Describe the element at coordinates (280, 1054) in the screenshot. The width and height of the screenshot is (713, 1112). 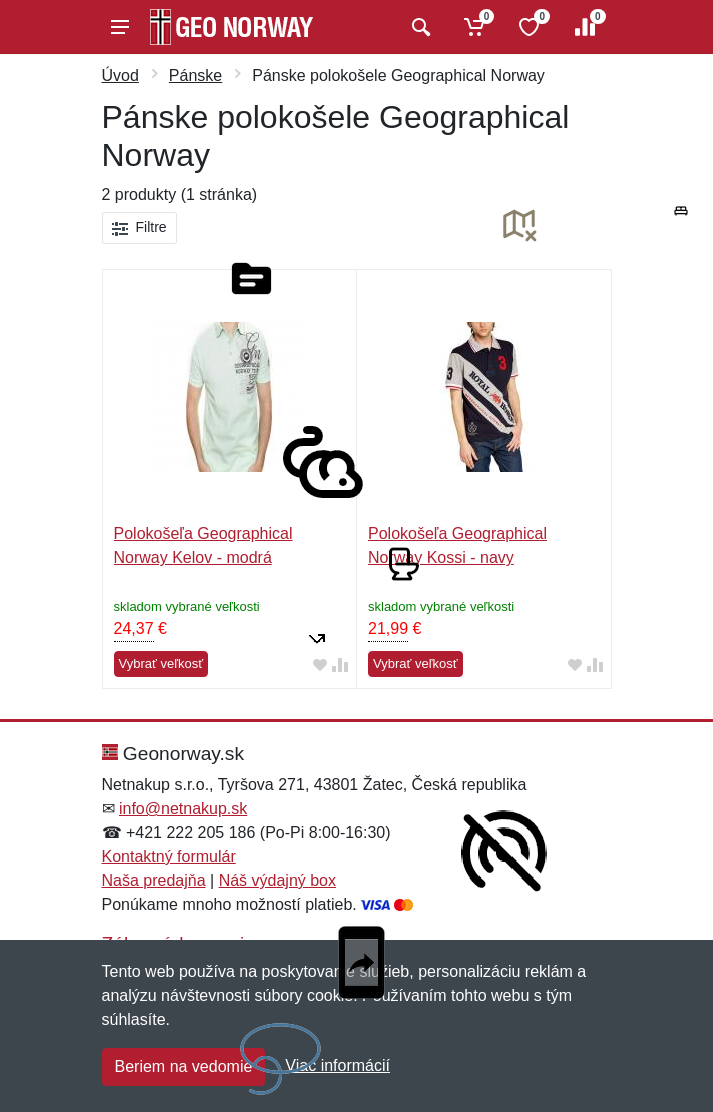
I see `freeform selection tool` at that location.